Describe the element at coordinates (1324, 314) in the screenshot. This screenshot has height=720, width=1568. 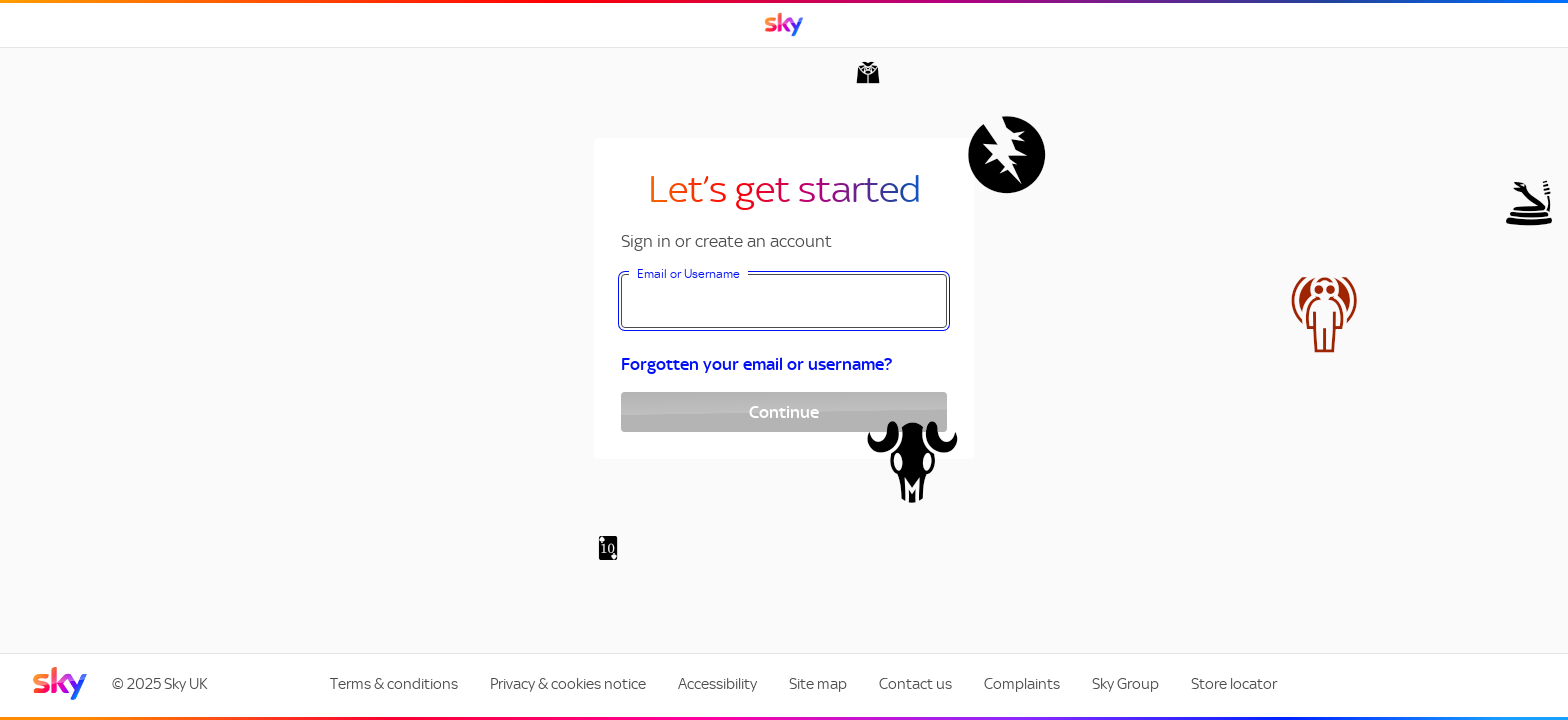
I see `indicates enhanced awareness or heightened perception state` at that location.